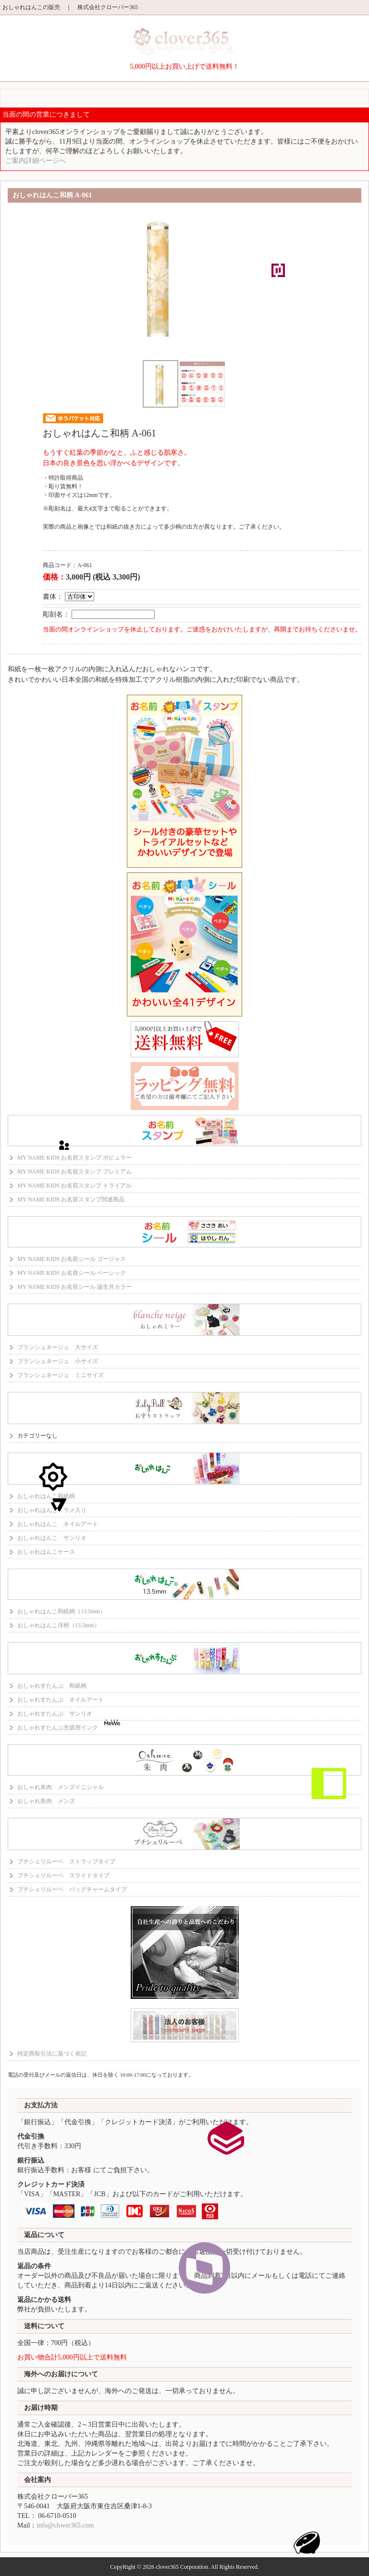 The width and height of the screenshot is (369, 2576). What do you see at coordinates (226, 2138) in the screenshot?
I see `open GitBook documentation` at bounding box center [226, 2138].